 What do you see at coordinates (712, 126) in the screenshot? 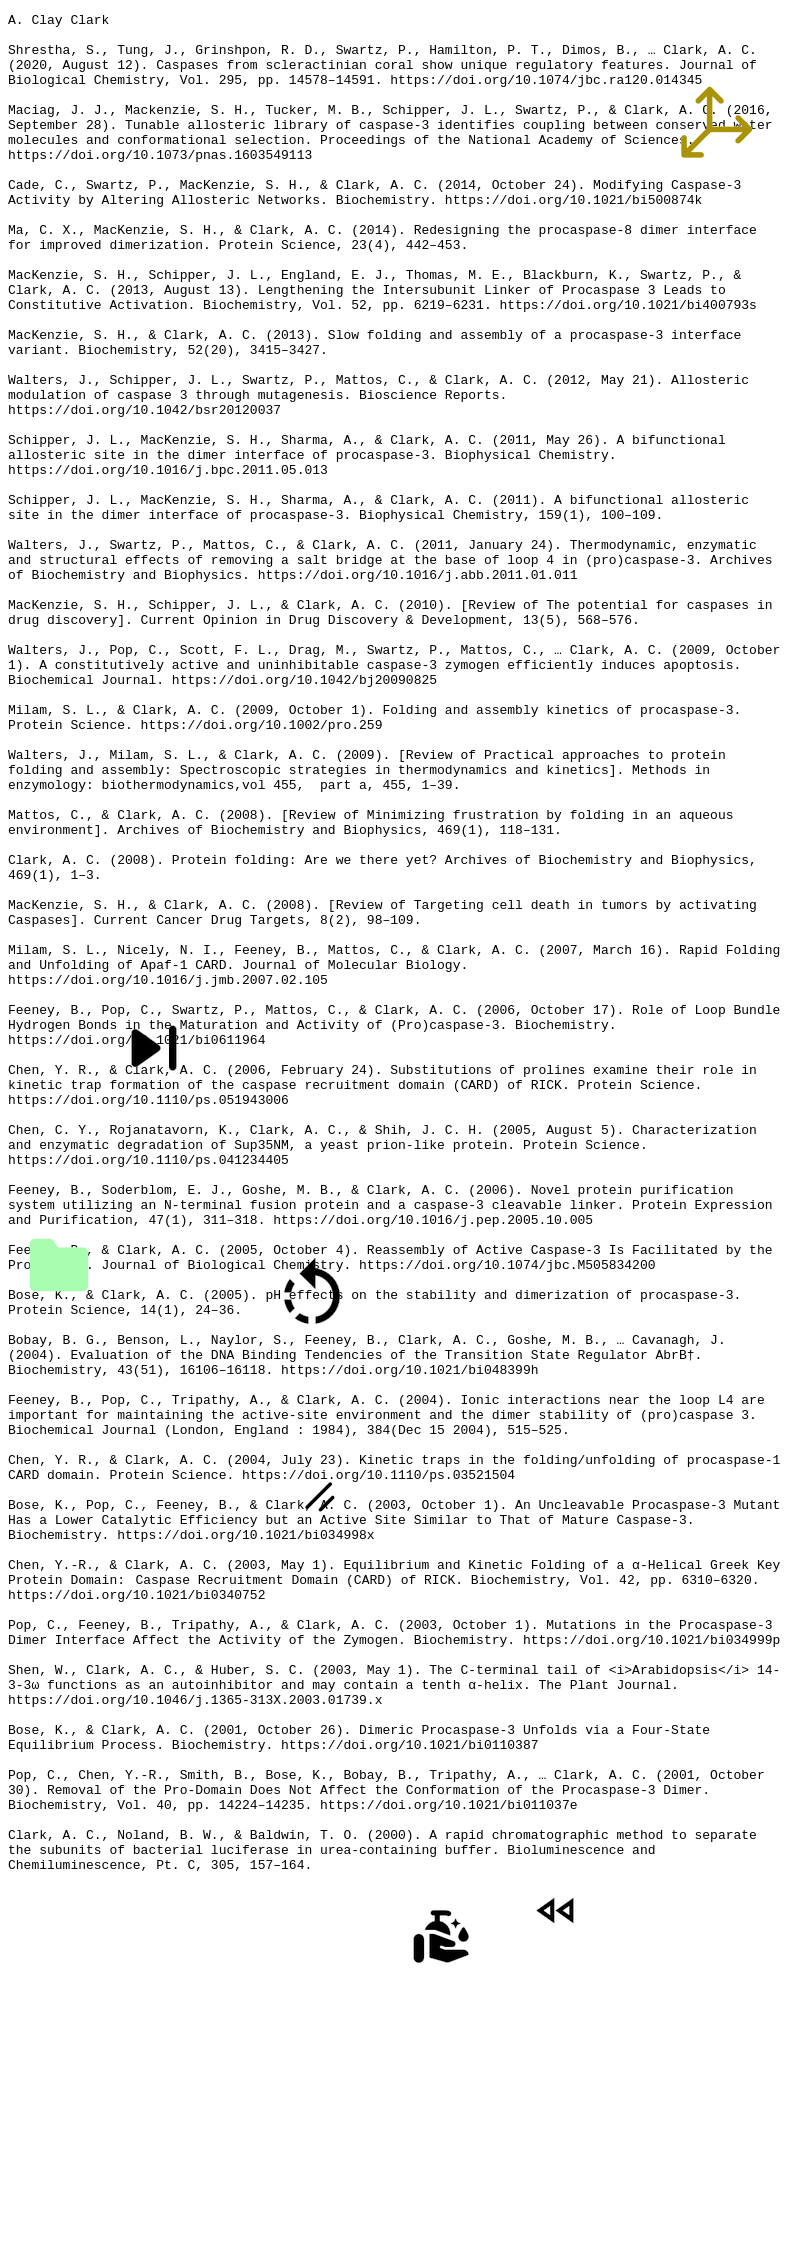
I see `switch to 3D view or coordinate system` at bounding box center [712, 126].